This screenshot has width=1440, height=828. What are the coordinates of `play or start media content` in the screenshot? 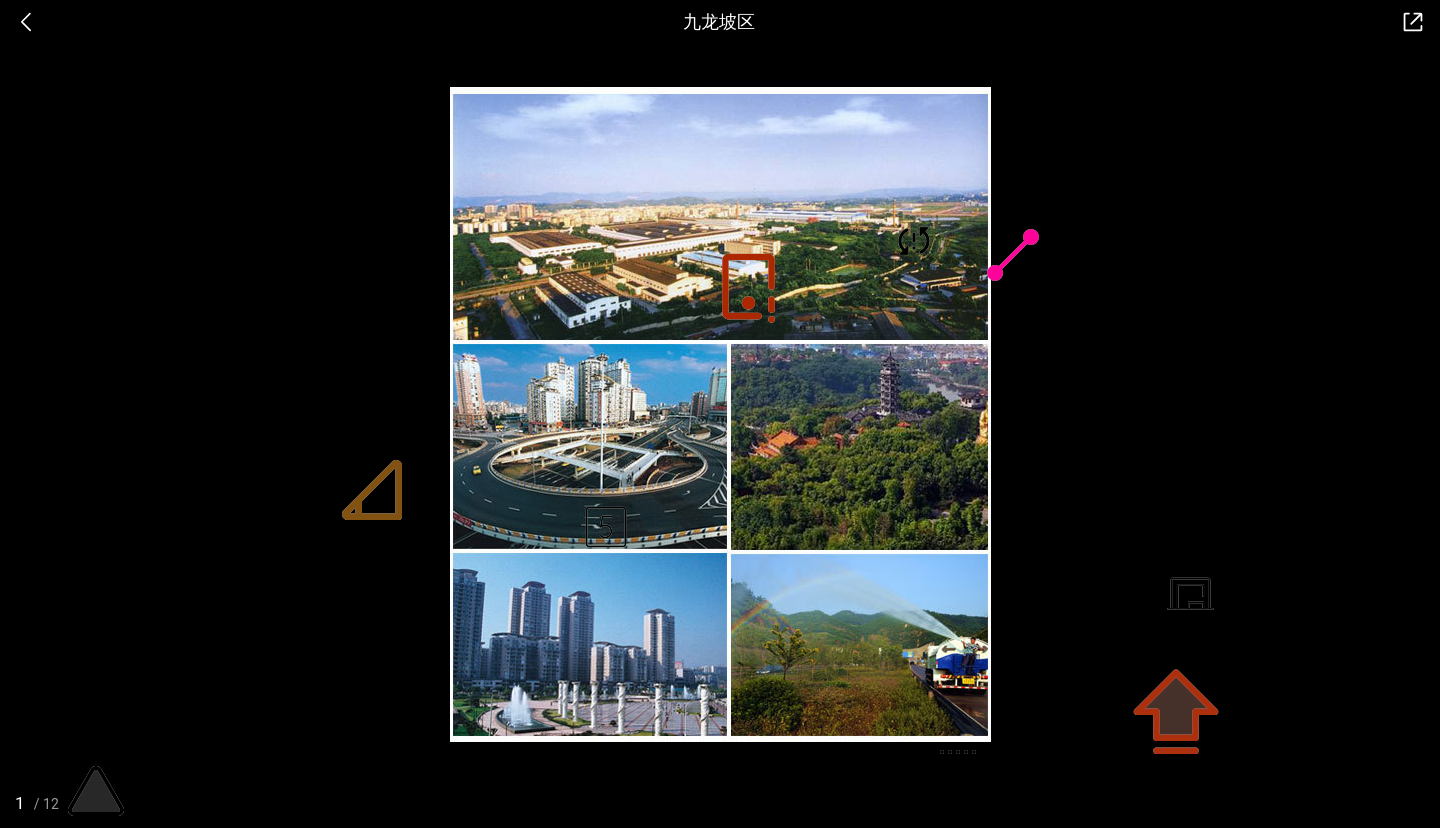 It's located at (96, 792).